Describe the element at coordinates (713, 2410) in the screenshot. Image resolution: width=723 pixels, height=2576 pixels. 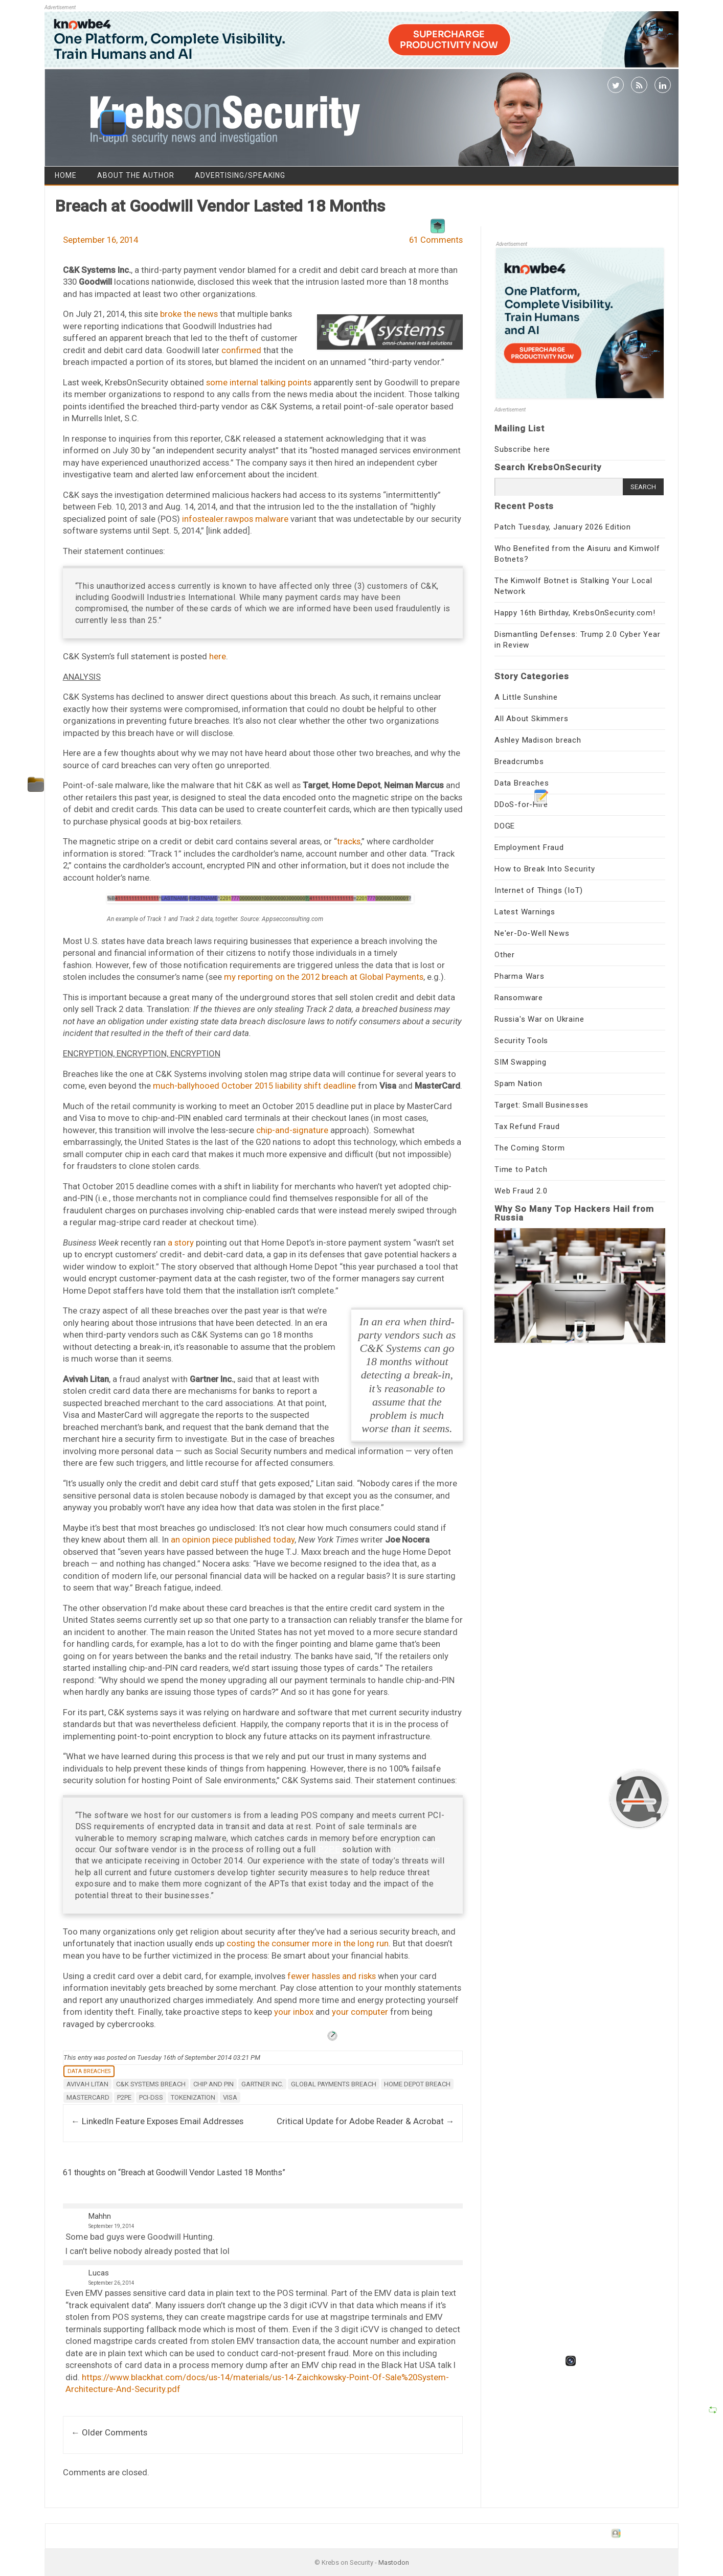
I see `sync or refresh email messages` at that location.